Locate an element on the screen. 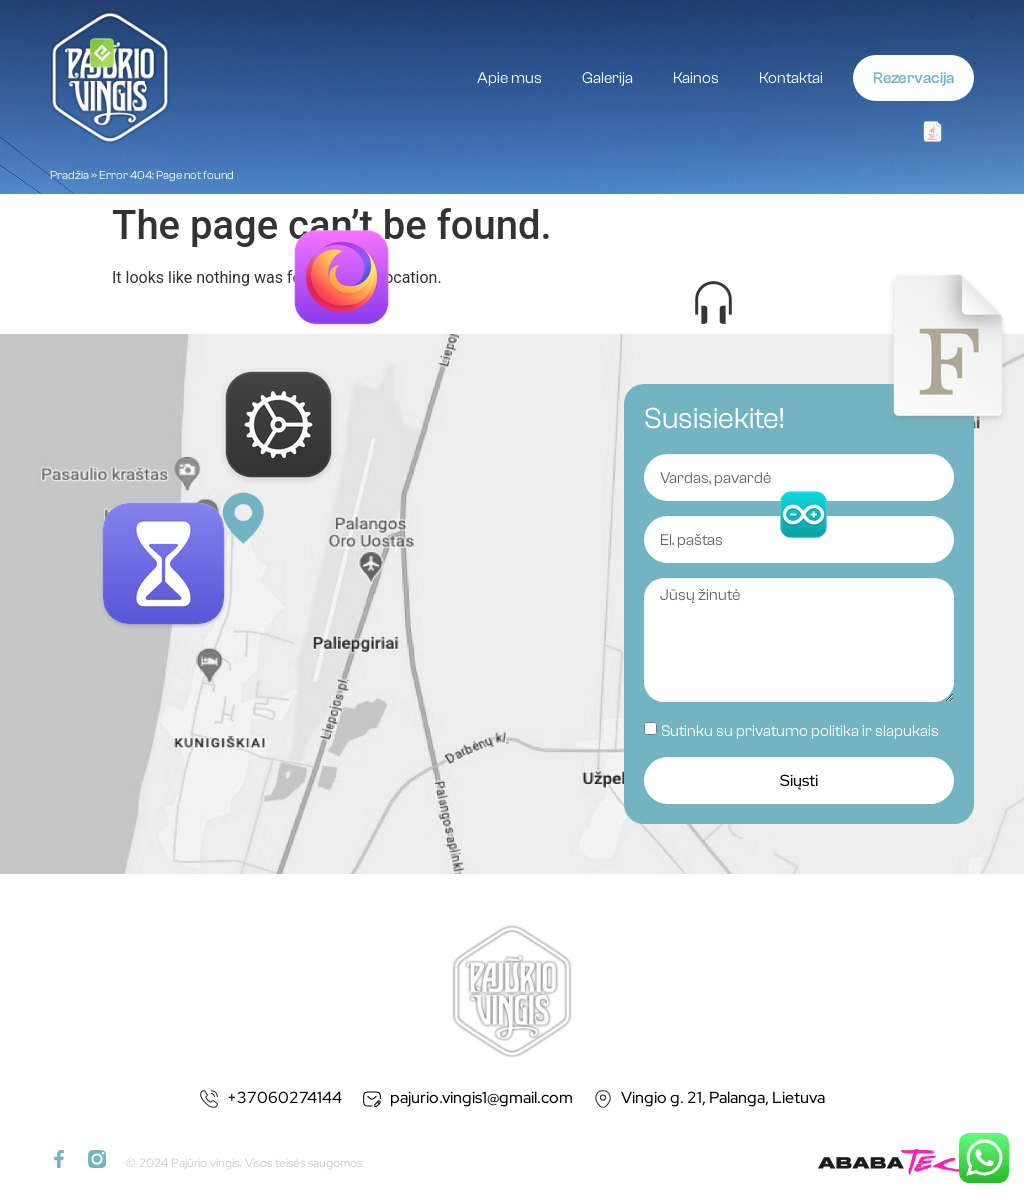  open the Arduino IDE application is located at coordinates (803, 514).